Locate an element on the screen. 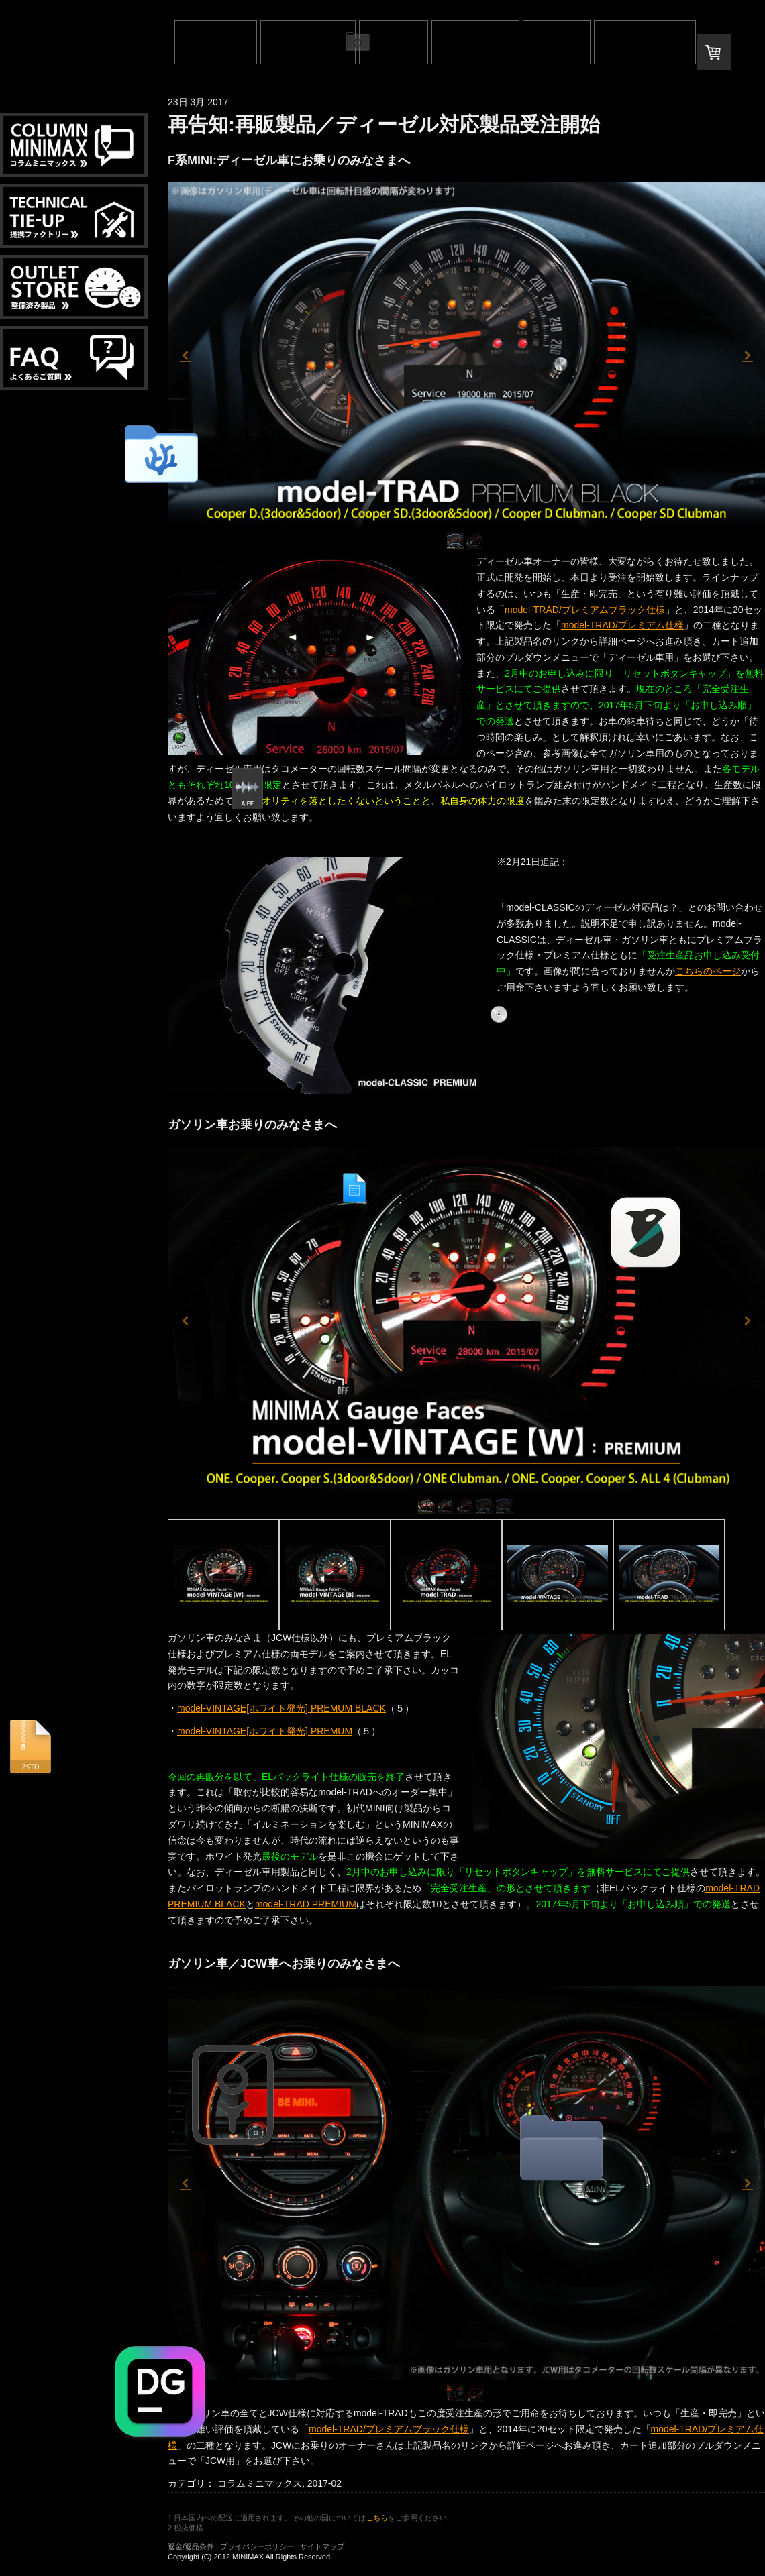  access Time Machine backups is located at coordinates (236, 2094).